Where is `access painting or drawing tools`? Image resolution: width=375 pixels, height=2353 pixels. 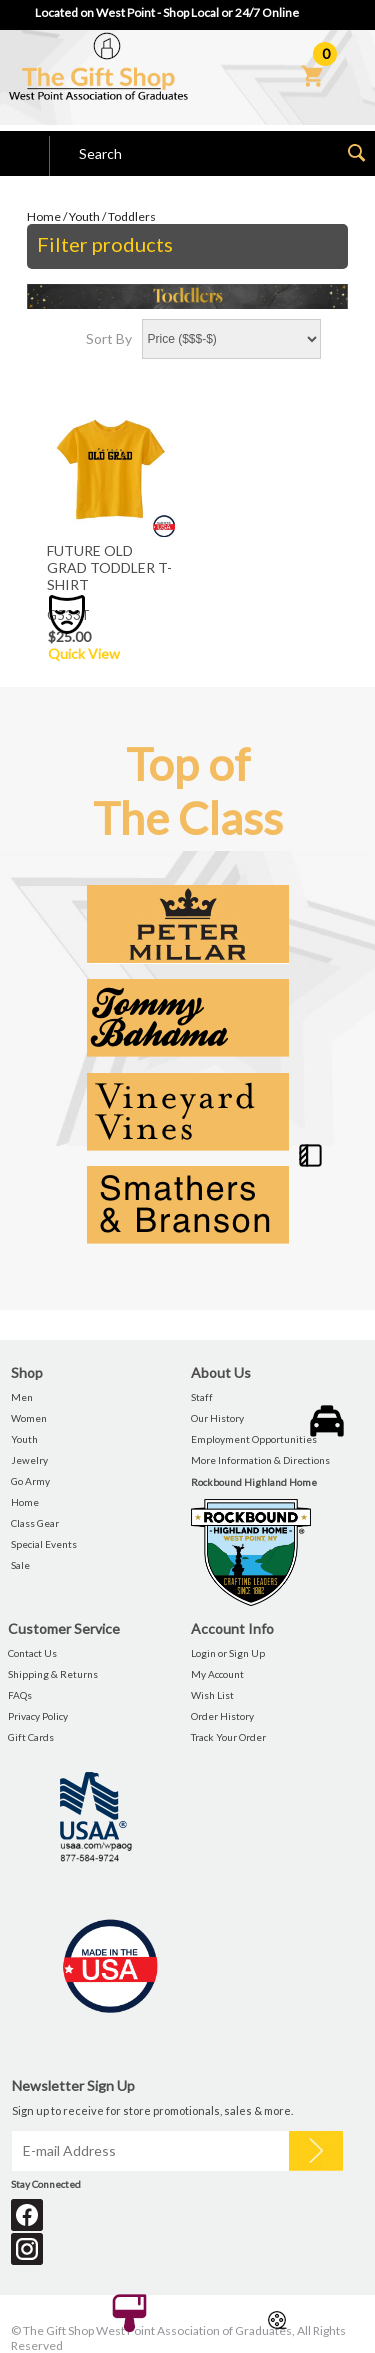
access painting or drawing tools is located at coordinates (129, 2312).